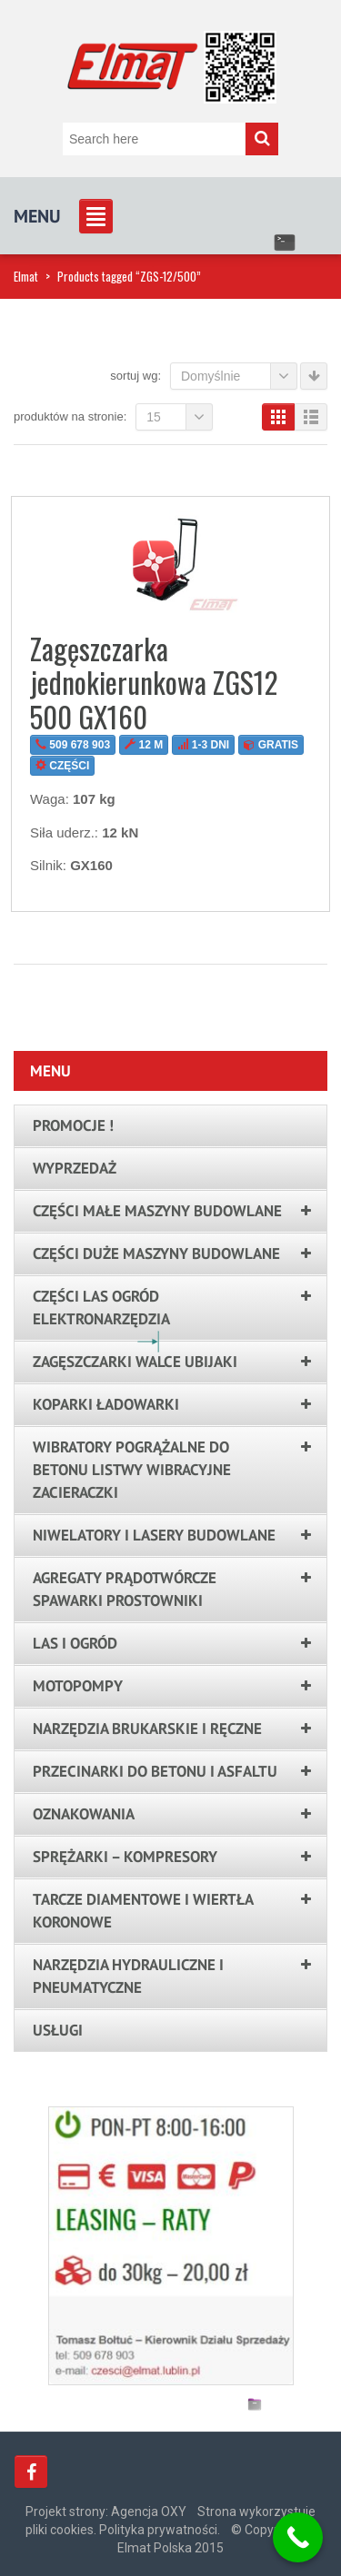 The height and width of the screenshot is (2576, 341). I want to click on open rygel media server application, so click(154, 561).